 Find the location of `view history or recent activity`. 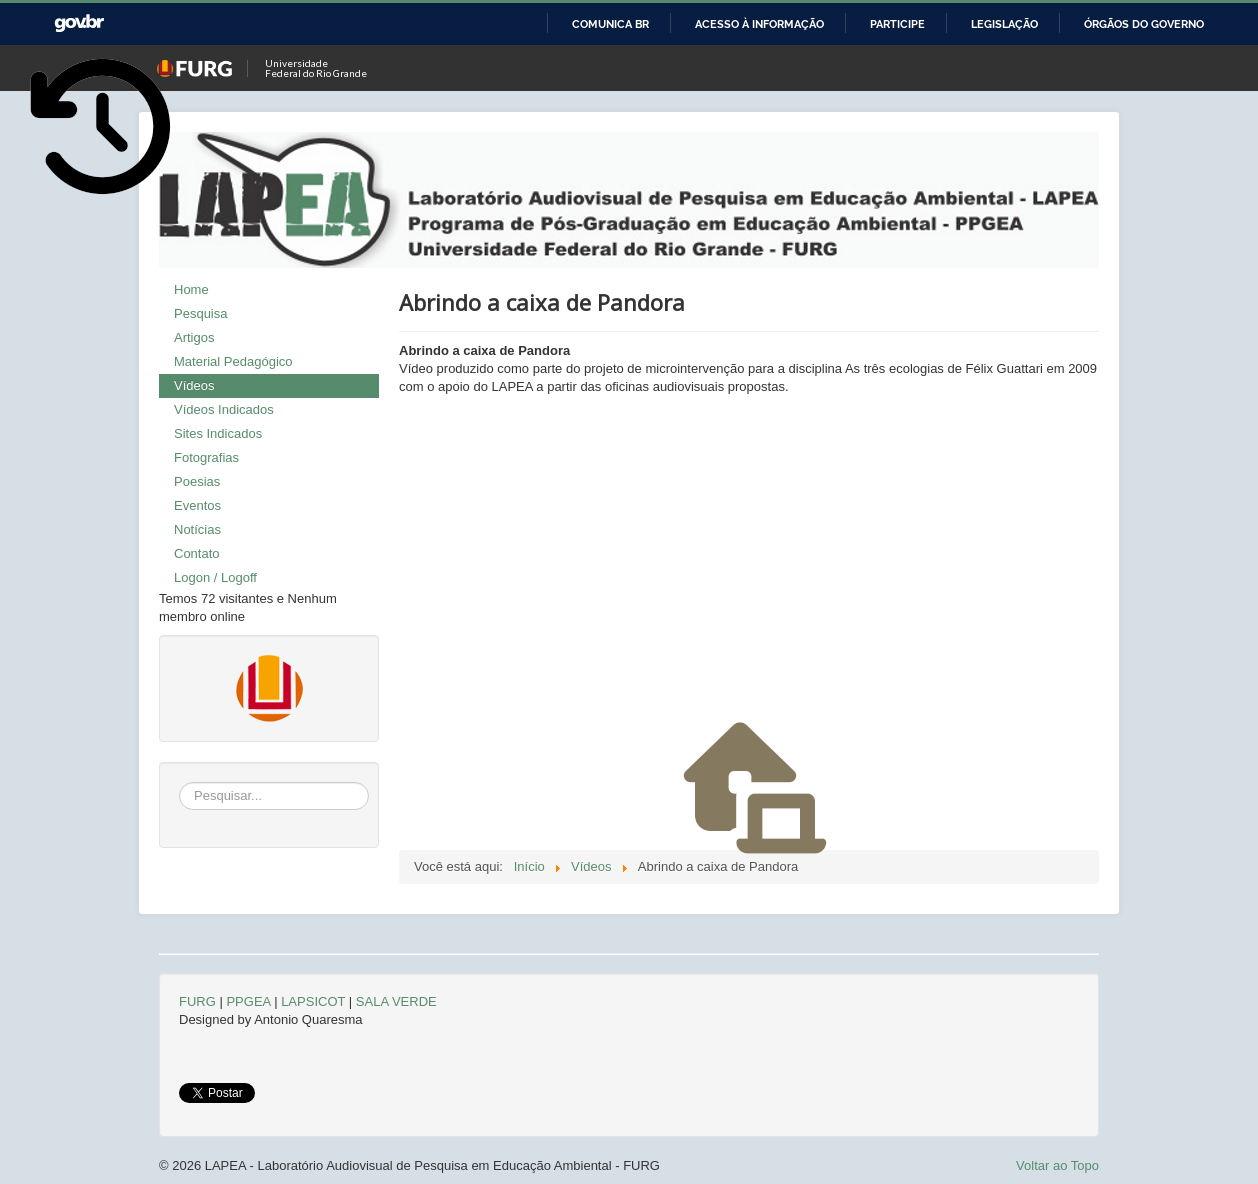

view history or recent activity is located at coordinates (102, 126).